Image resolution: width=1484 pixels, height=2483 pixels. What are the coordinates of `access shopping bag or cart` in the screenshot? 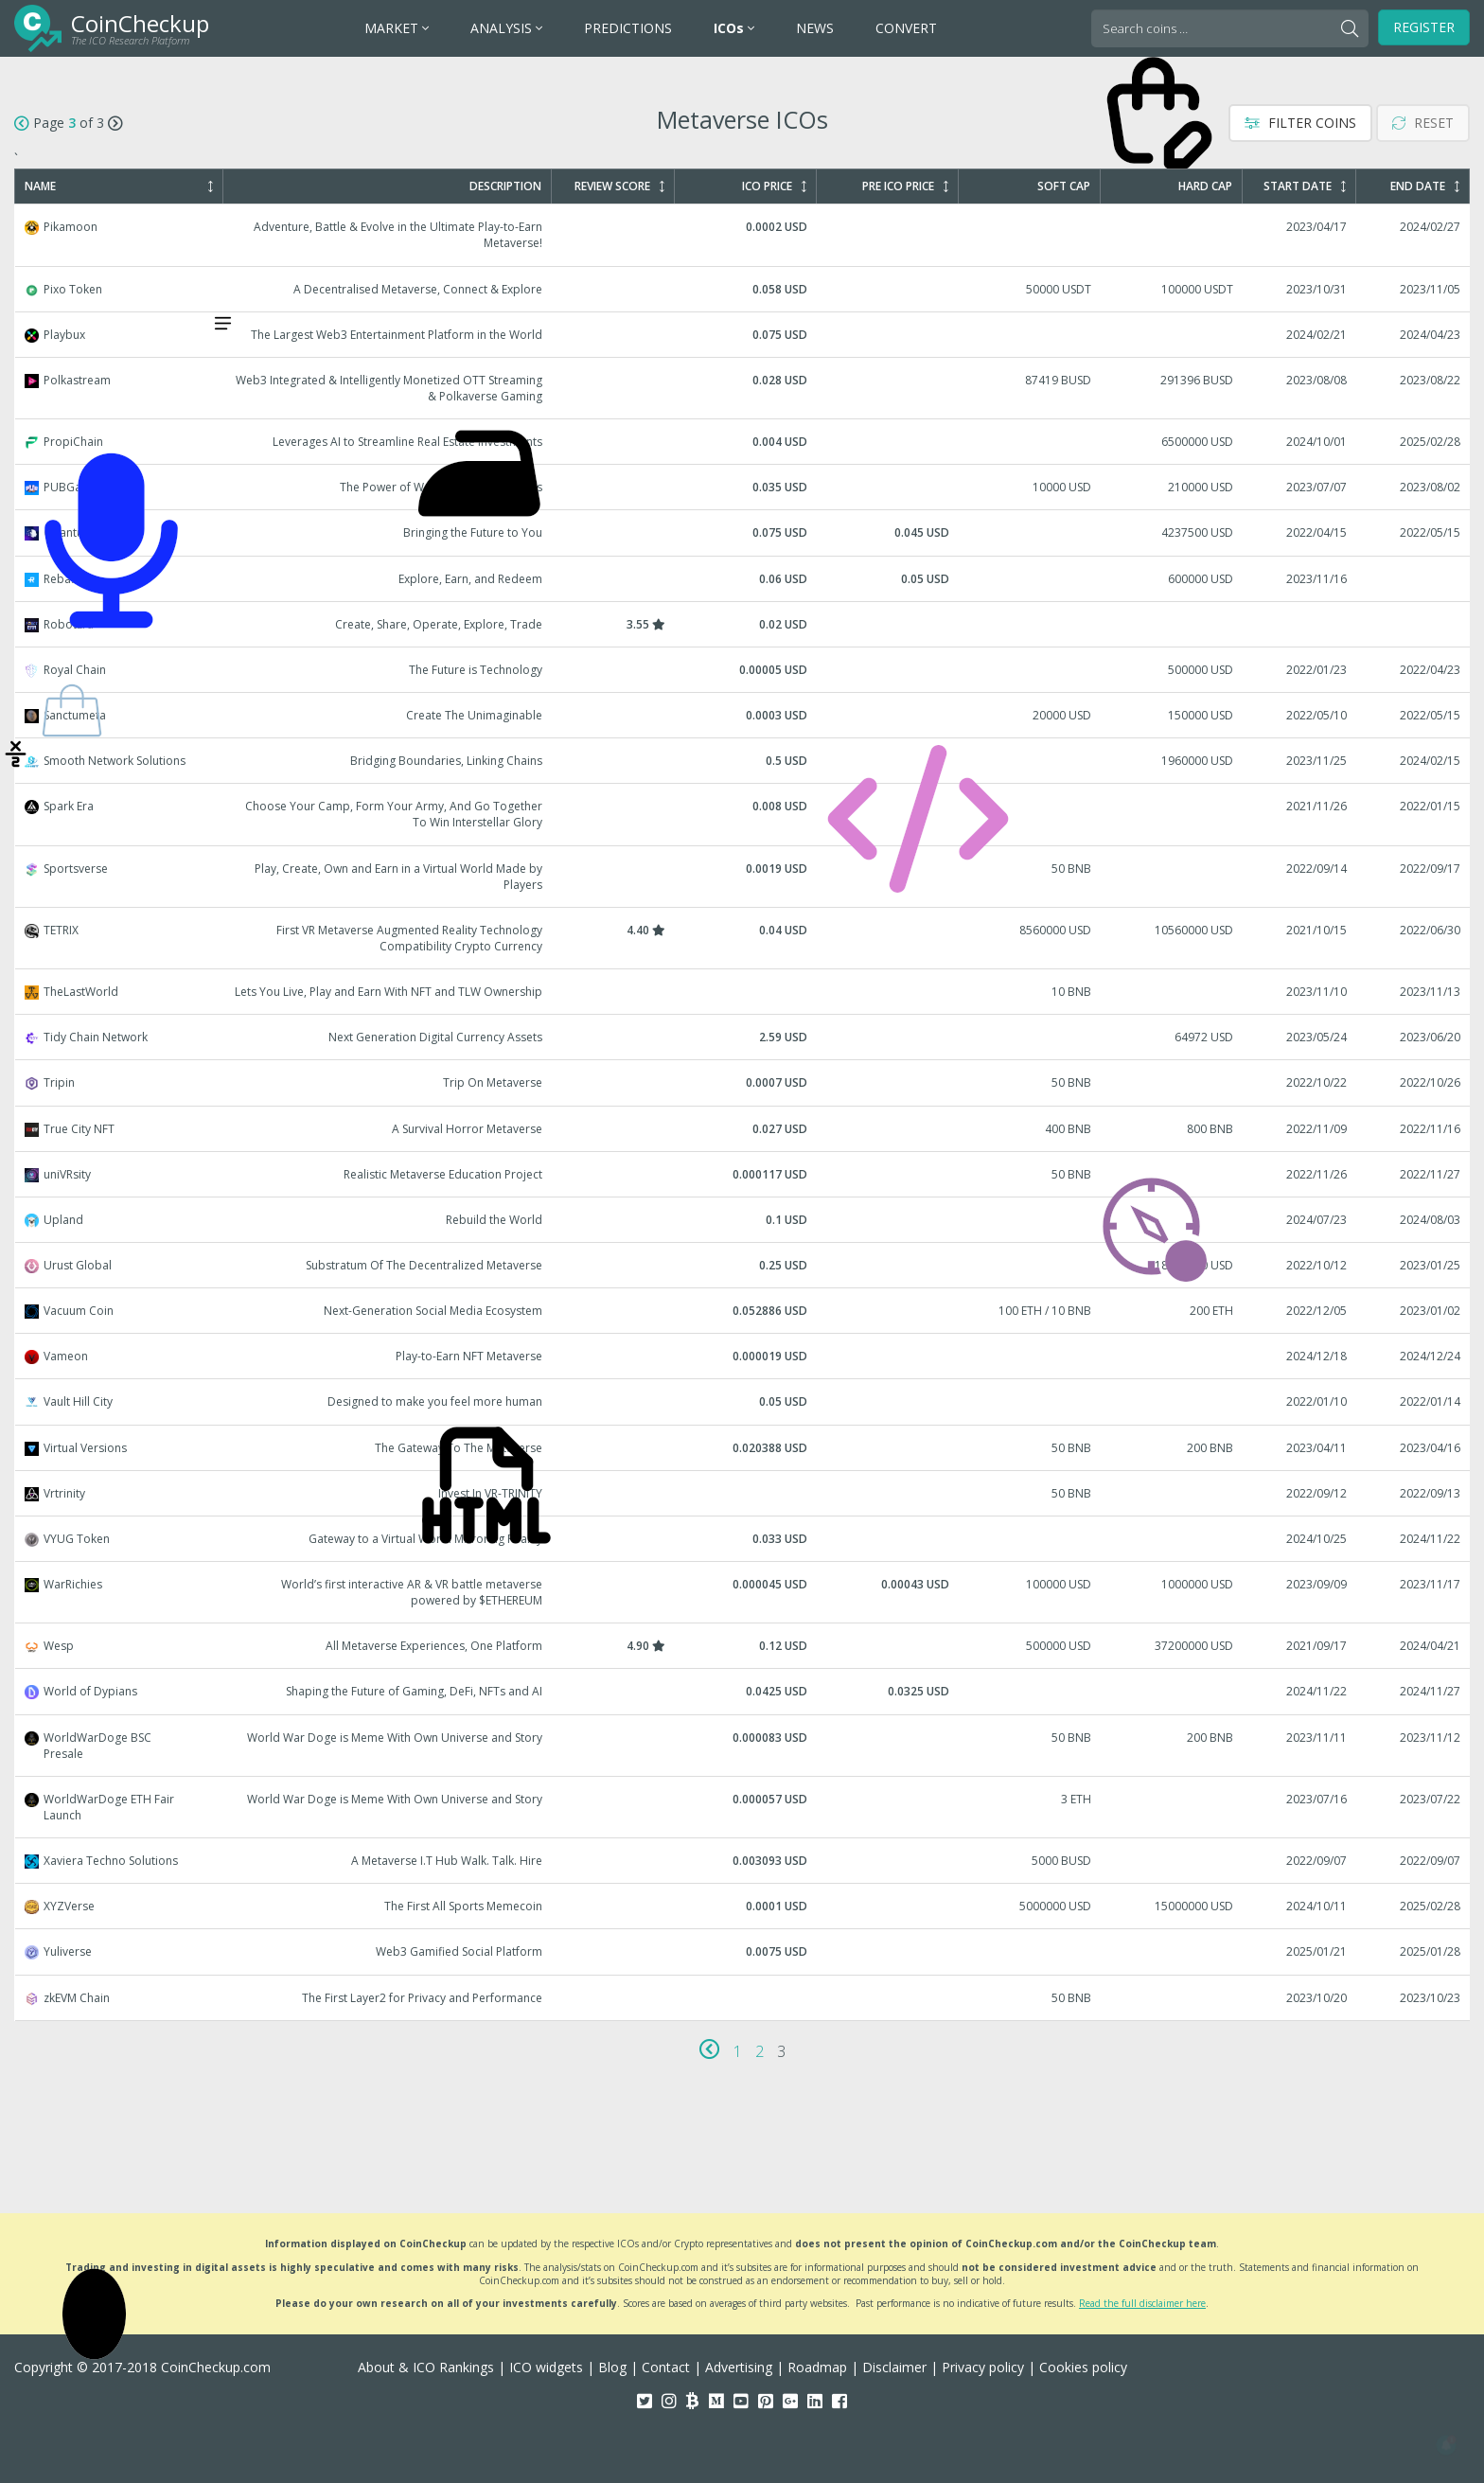 It's located at (72, 714).